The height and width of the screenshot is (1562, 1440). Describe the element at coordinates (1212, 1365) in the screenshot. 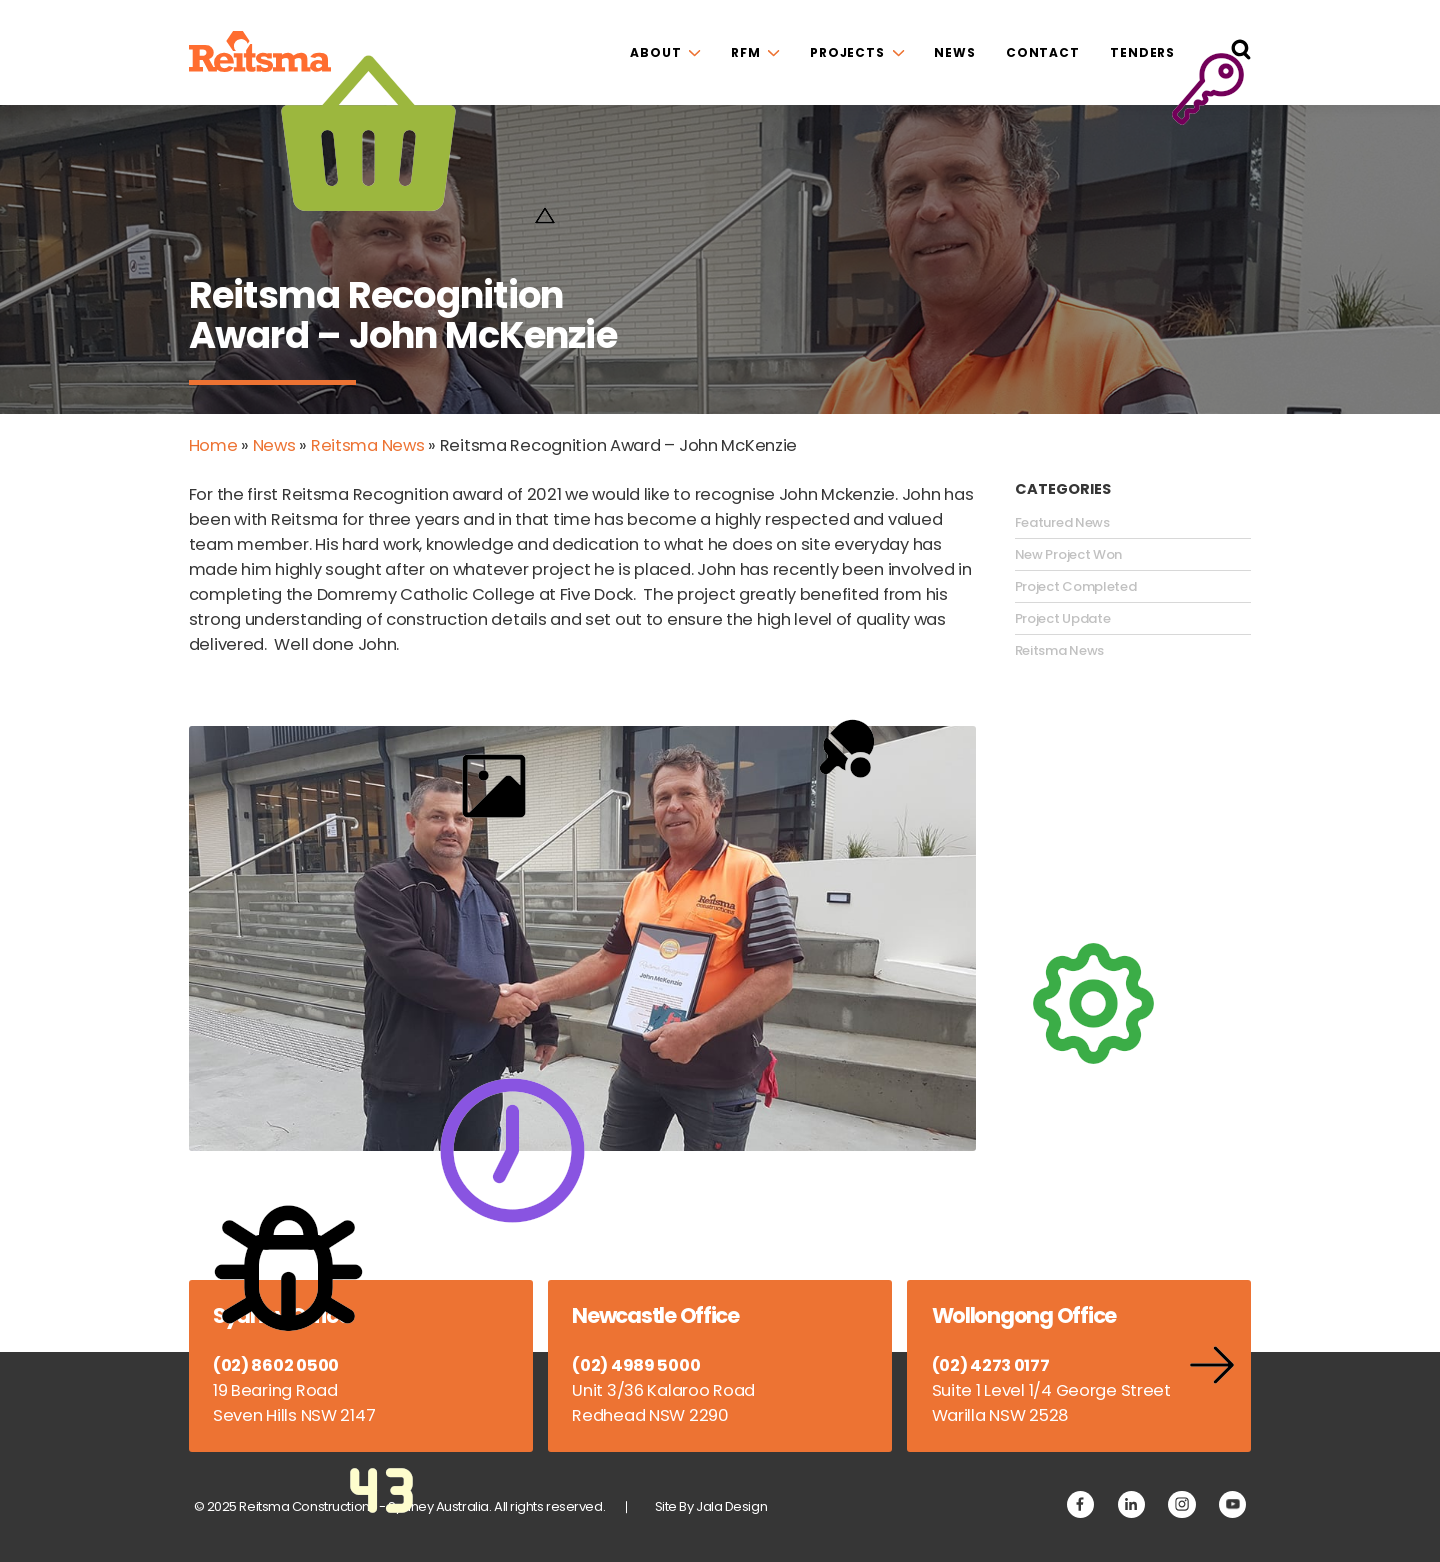

I see `navigate to the next item or page` at that location.